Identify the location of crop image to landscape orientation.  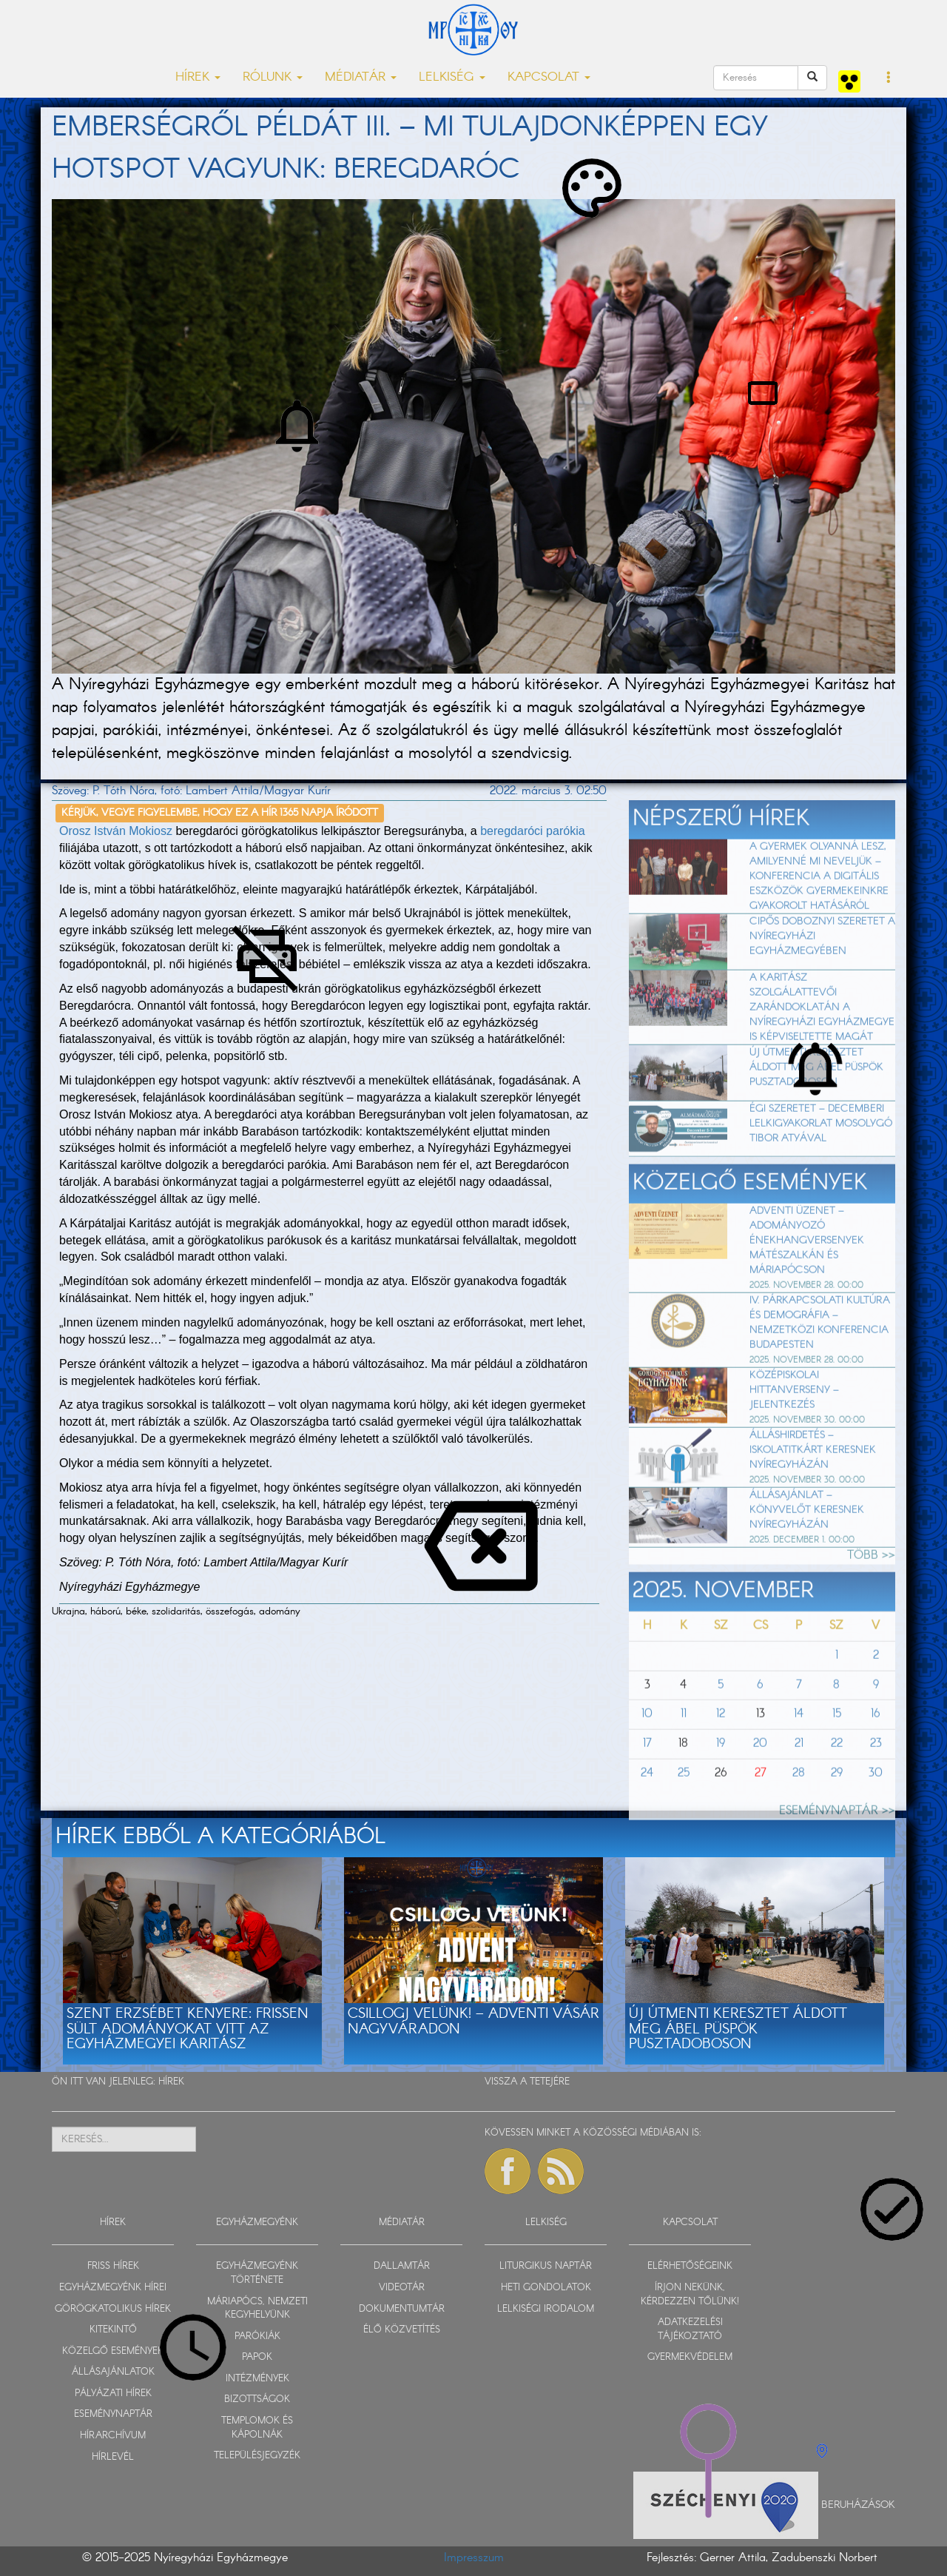
(763, 393).